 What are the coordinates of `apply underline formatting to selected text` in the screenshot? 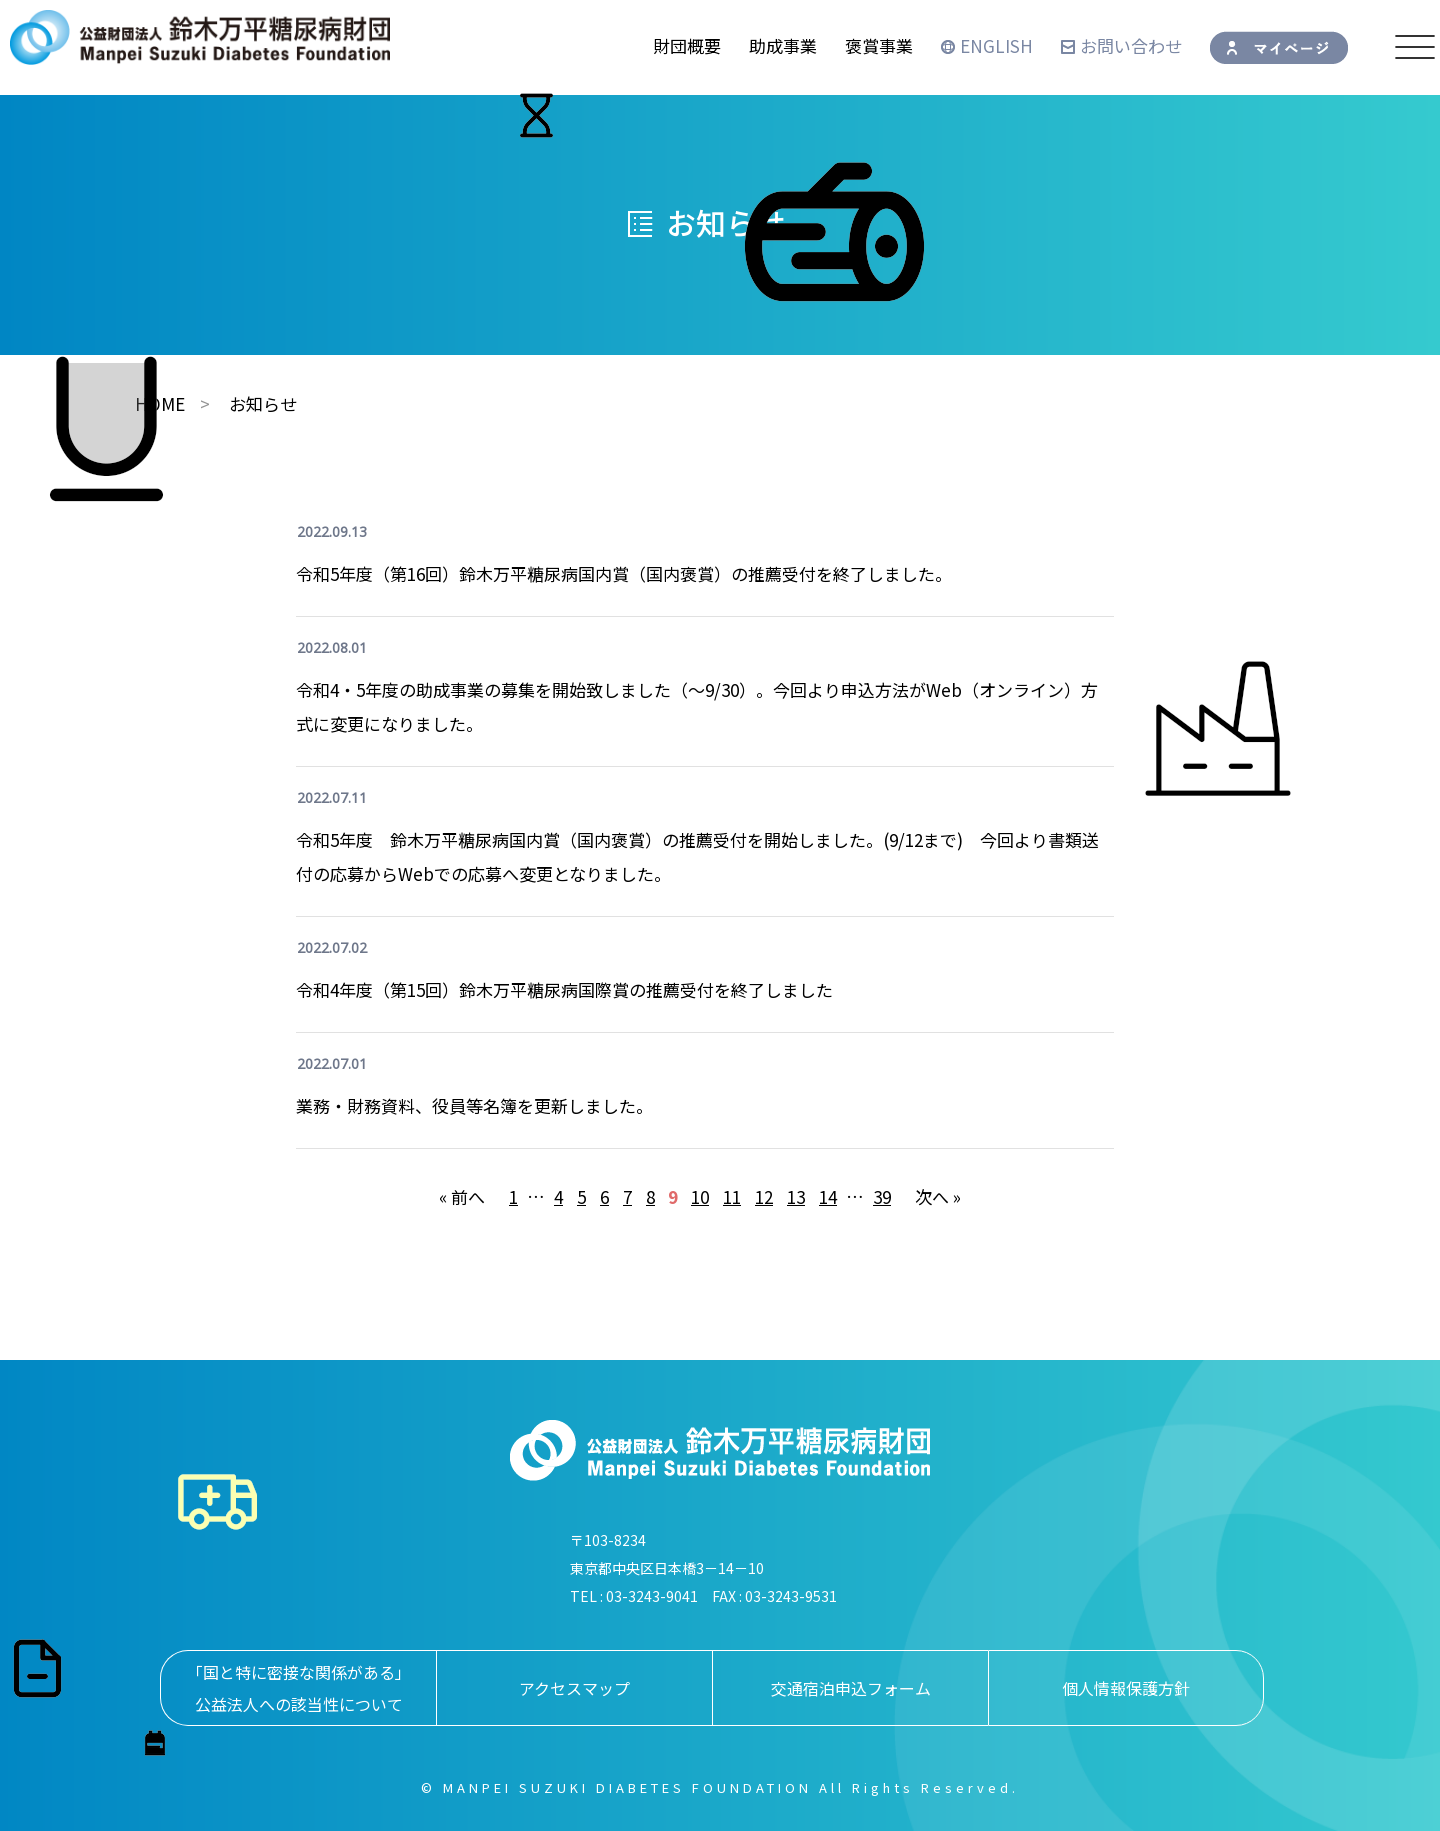 It's located at (106, 419).